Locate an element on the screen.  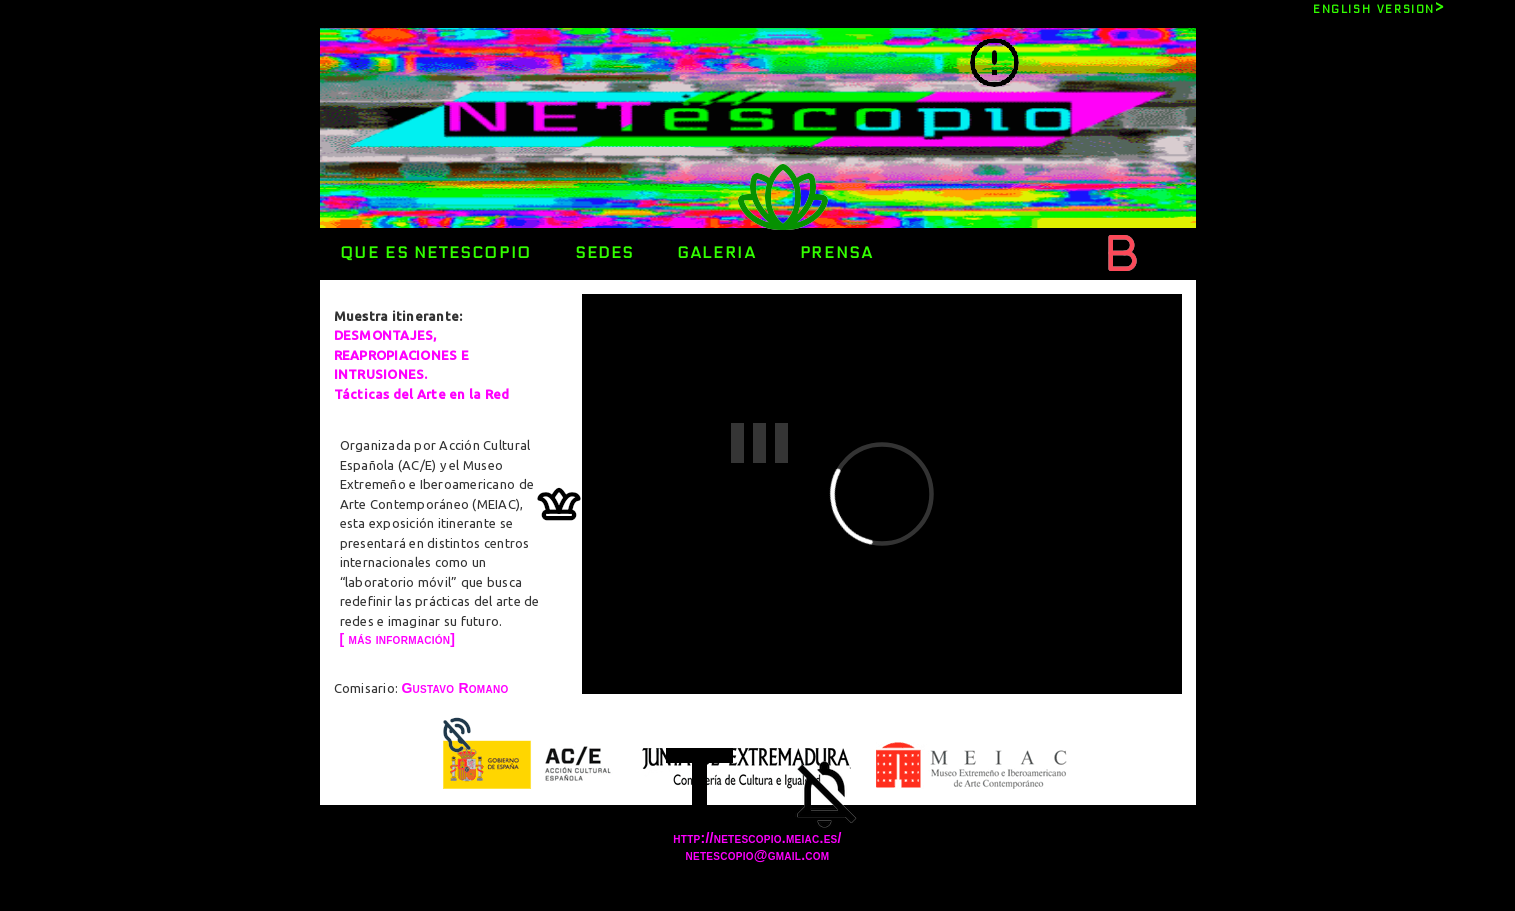
indicates an error or warning state is located at coordinates (994, 62).